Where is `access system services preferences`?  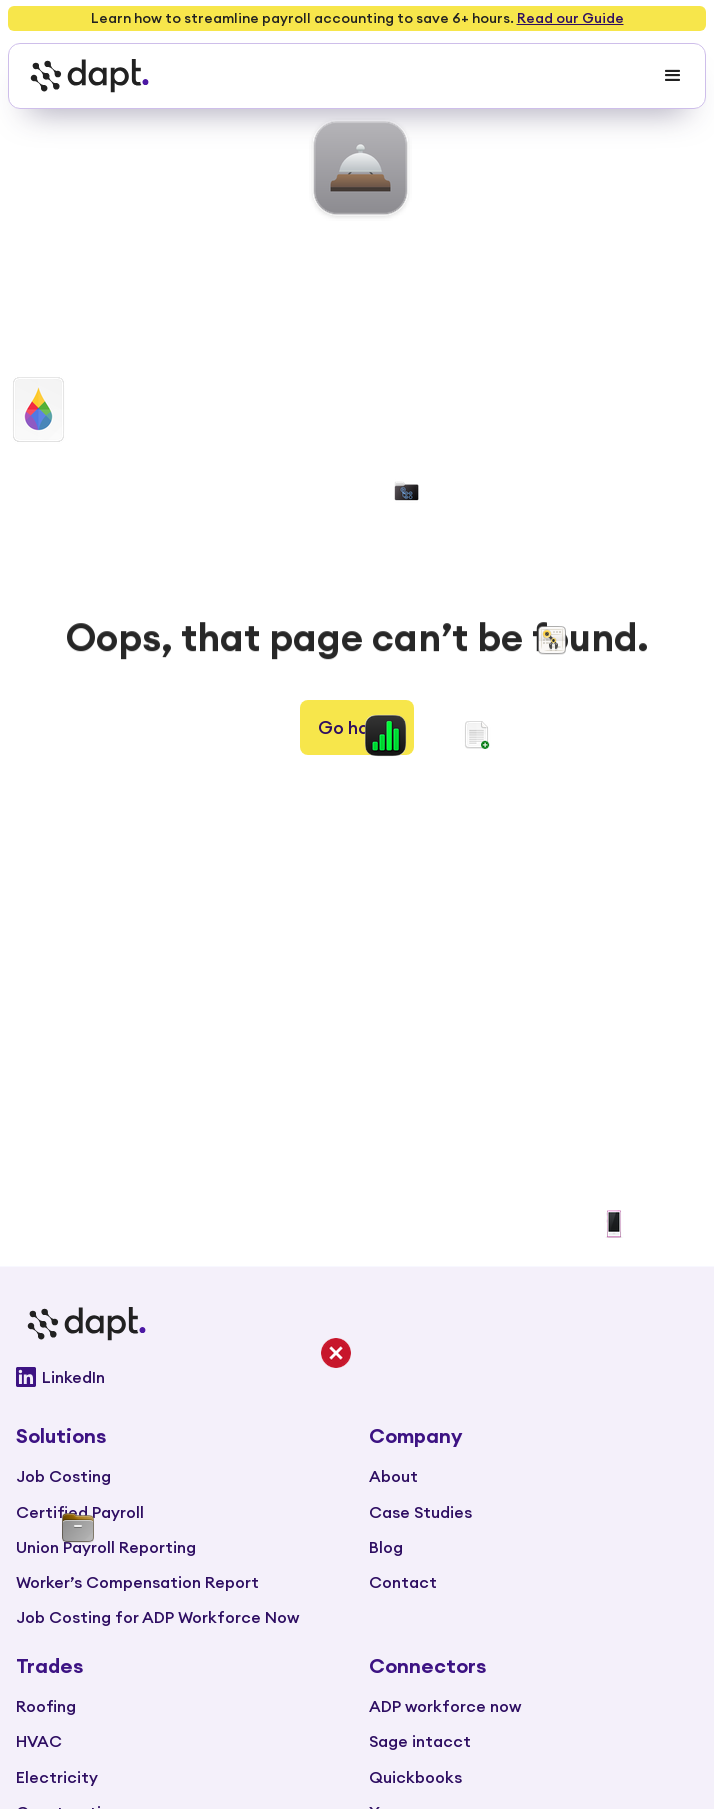
access system services preferences is located at coordinates (360, 169).